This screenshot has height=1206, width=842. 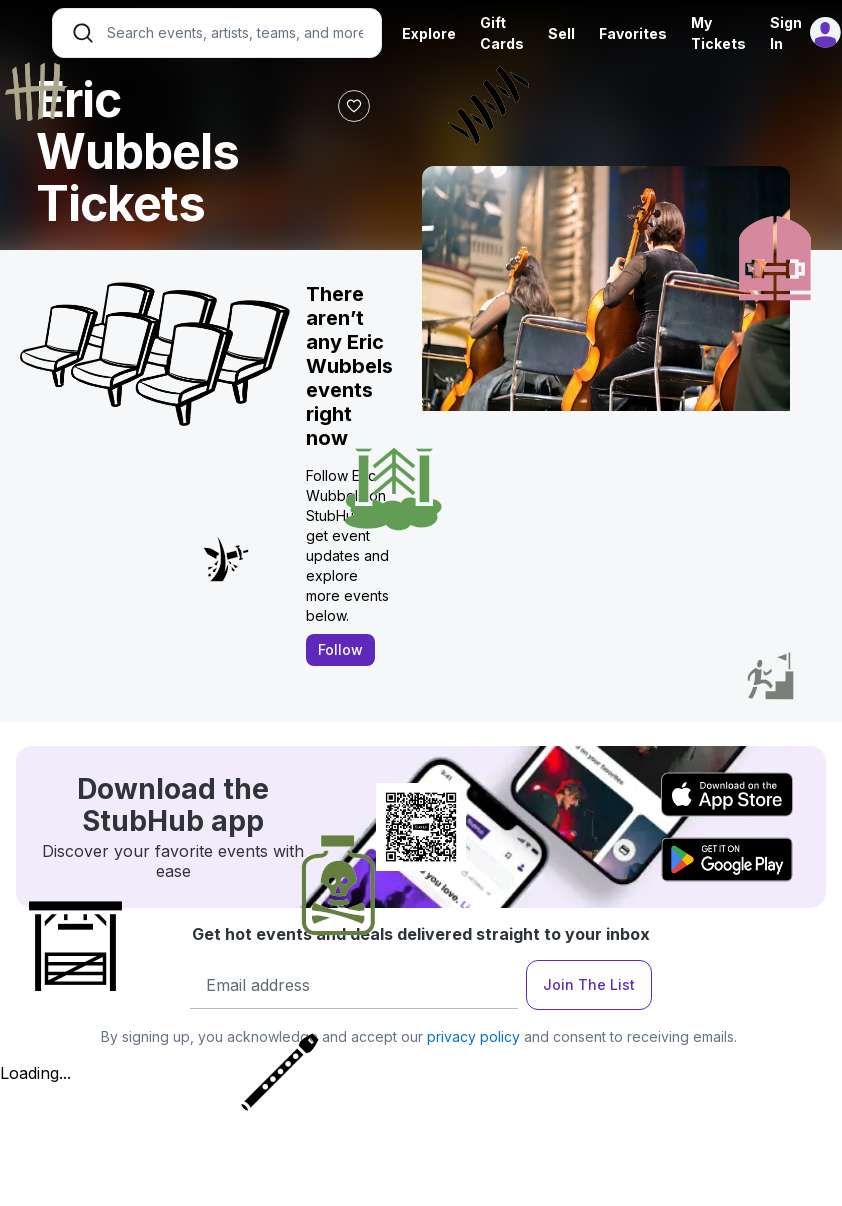 What do you see at coordinates (280, 1072) in the screenshot?
I see `access music or audio player` at bounding box center [280, 1072].